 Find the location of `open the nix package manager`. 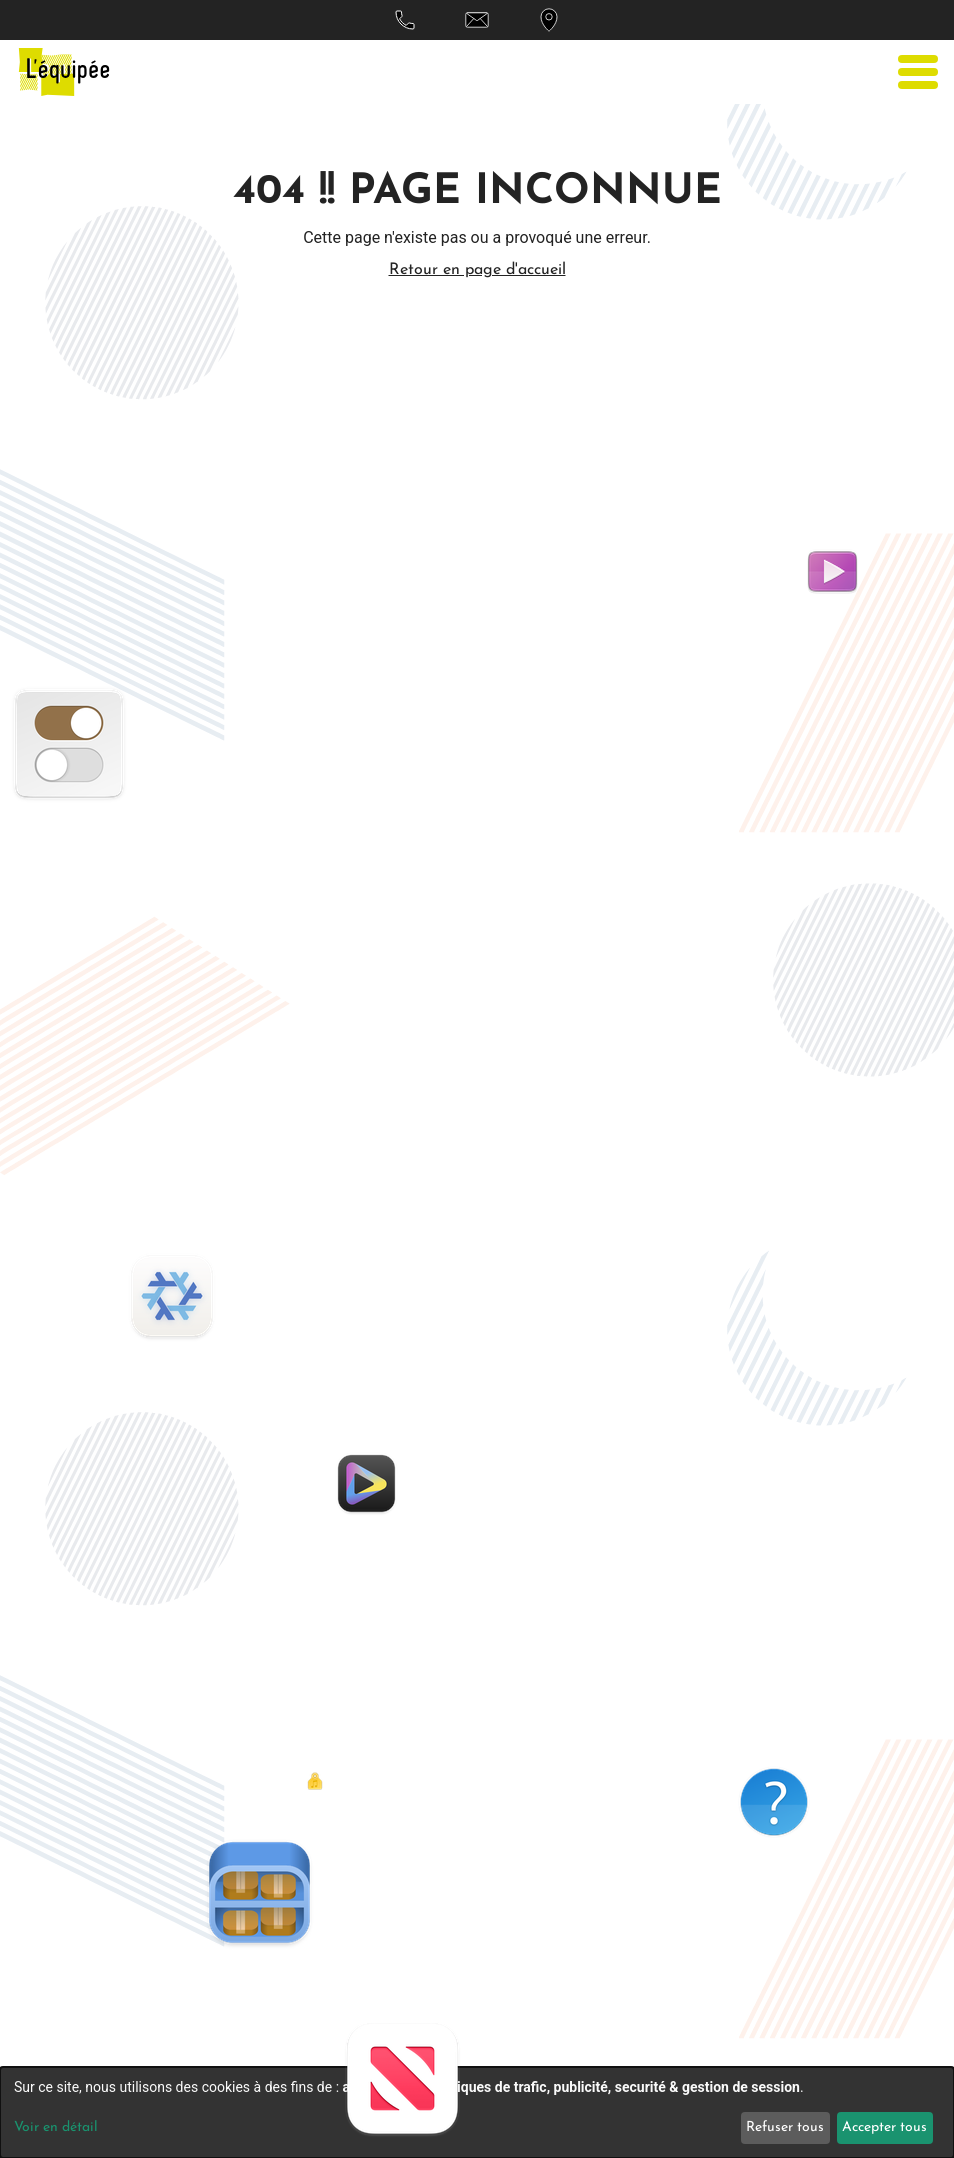

open the nix package manager is located at coordinates (172, 1296).